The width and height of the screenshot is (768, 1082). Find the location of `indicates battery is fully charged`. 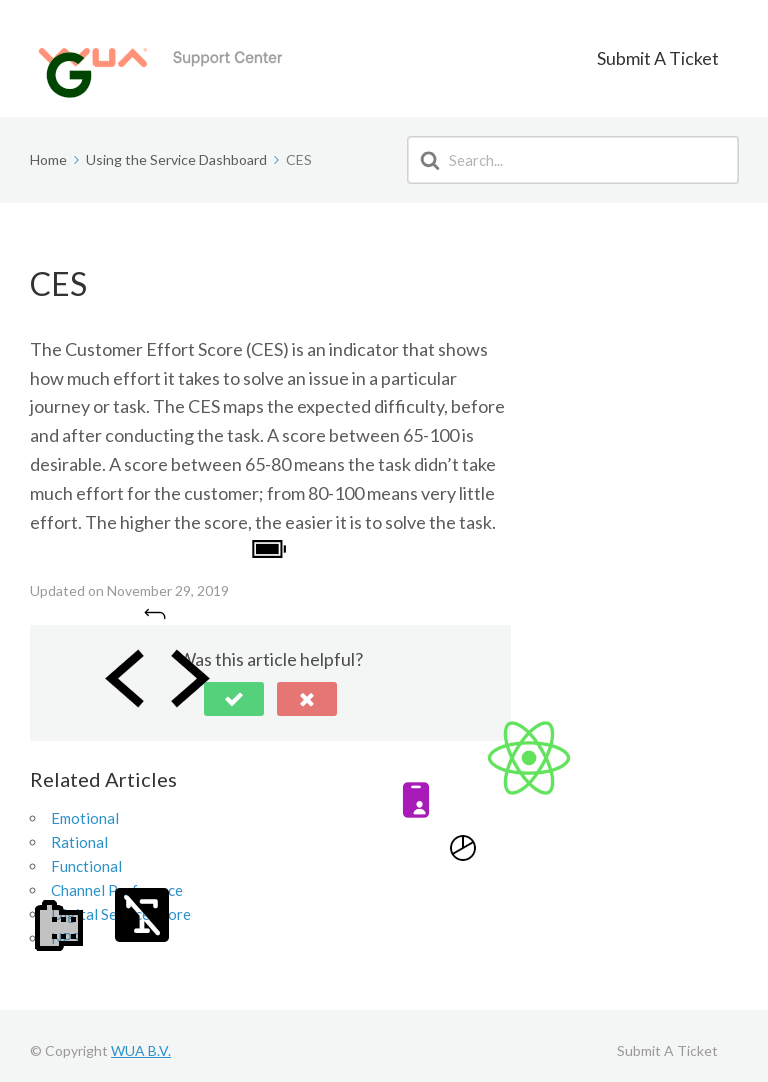

indicates battery is fully charged is located at coordinates (269, 549).